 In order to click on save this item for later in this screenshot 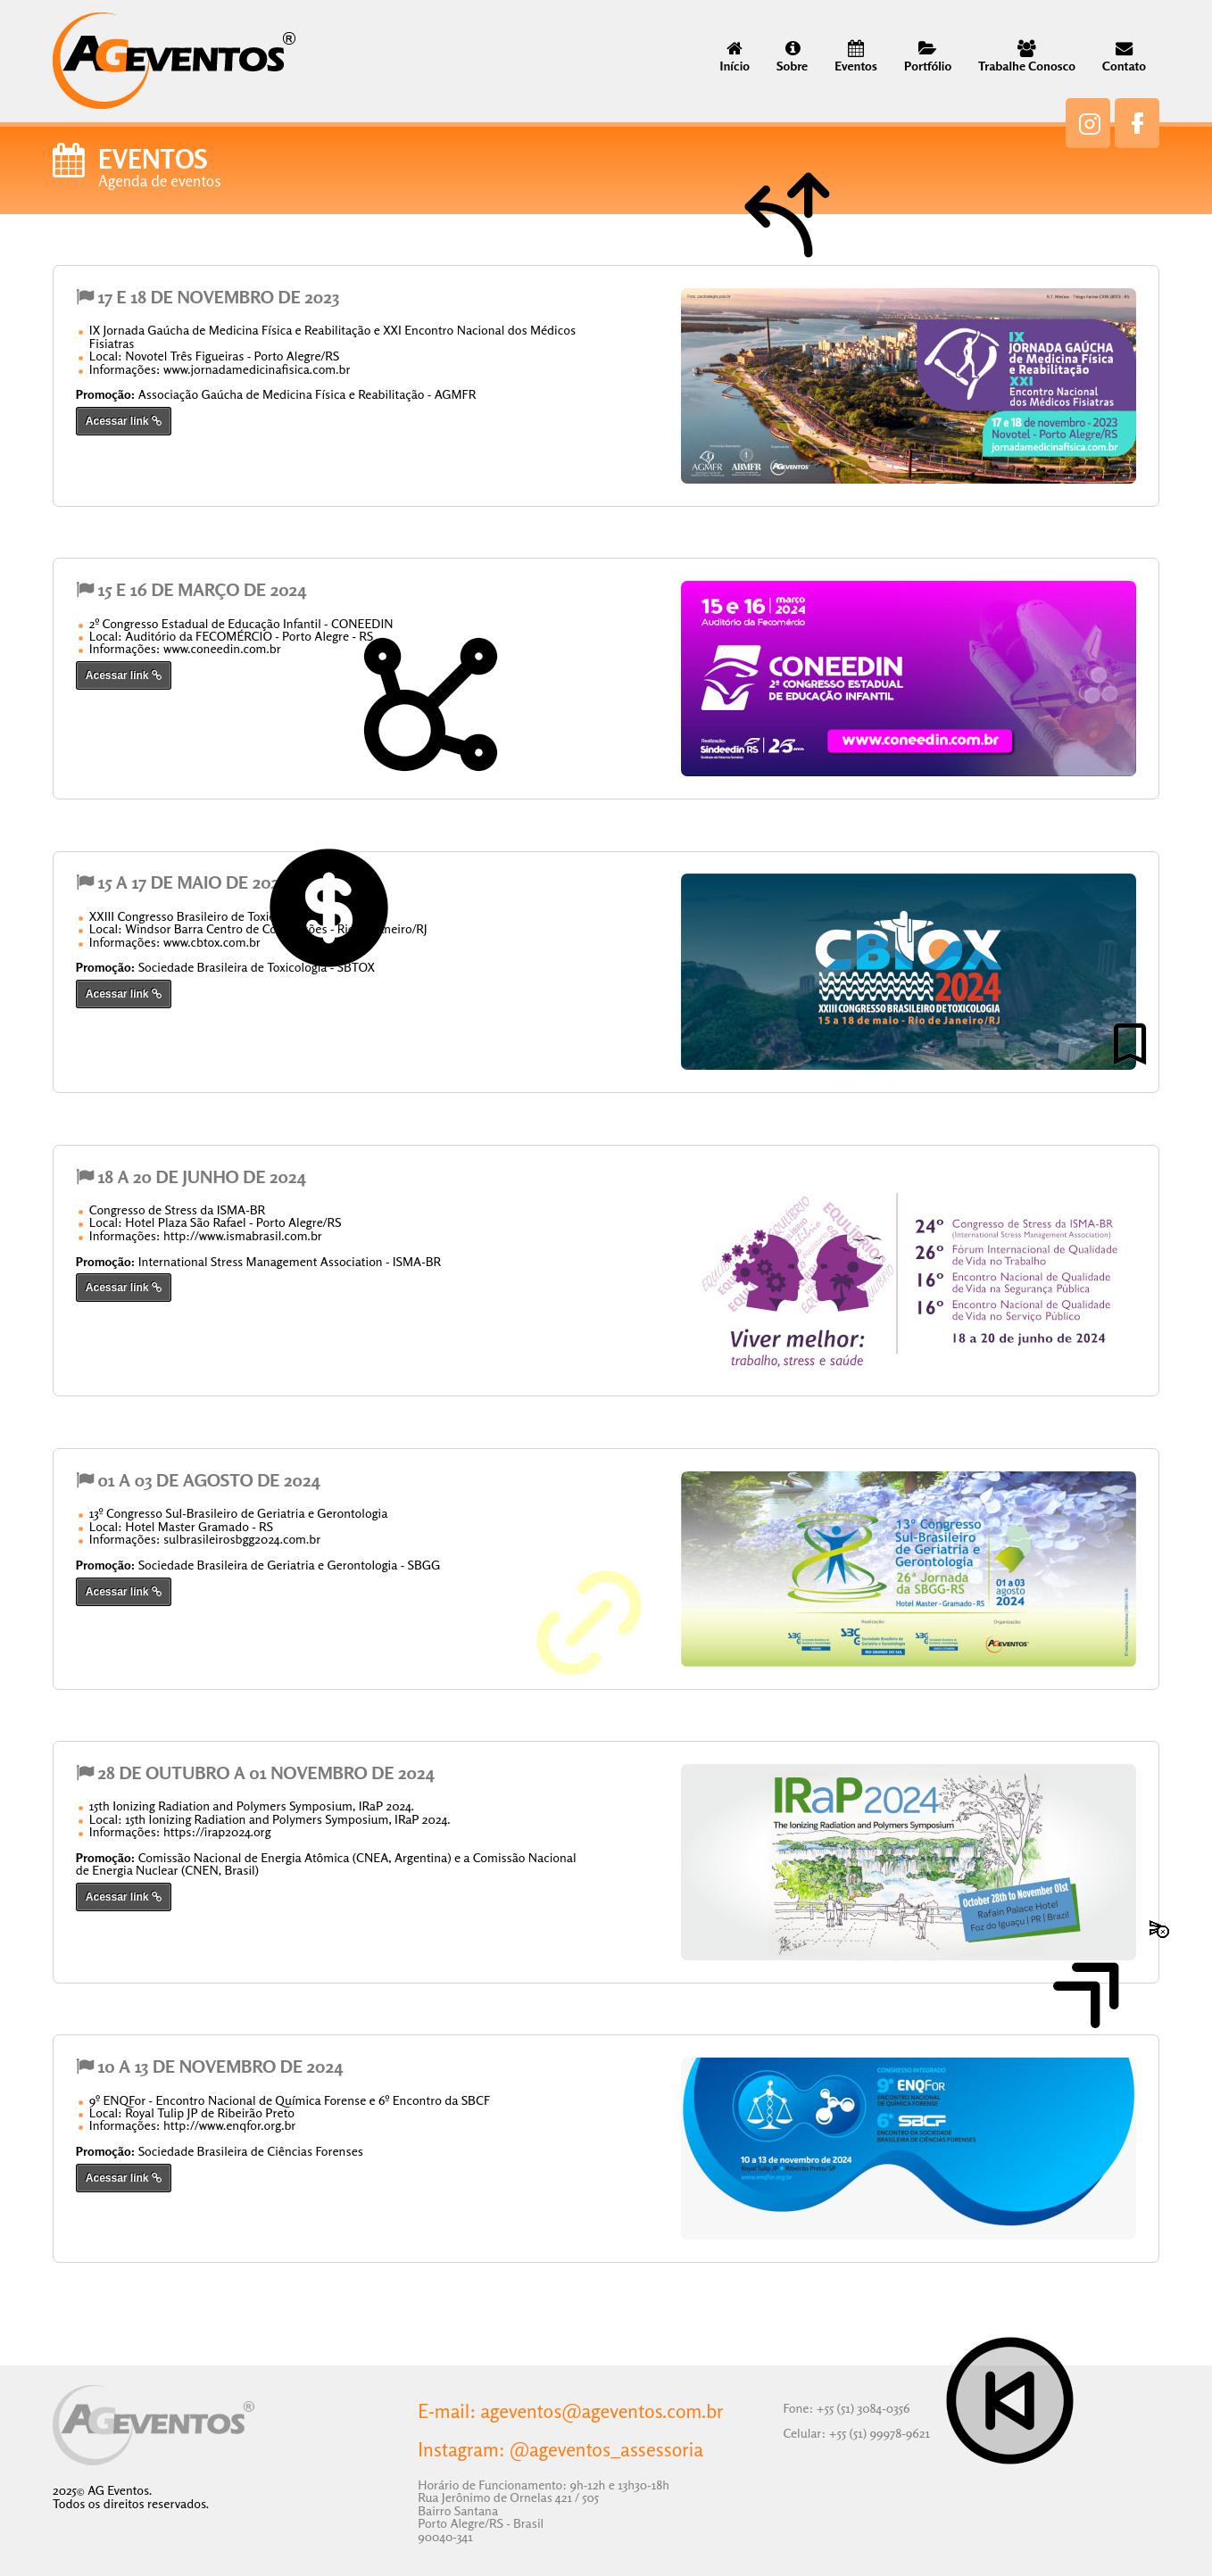, I will do `click(1130, 1044)`.